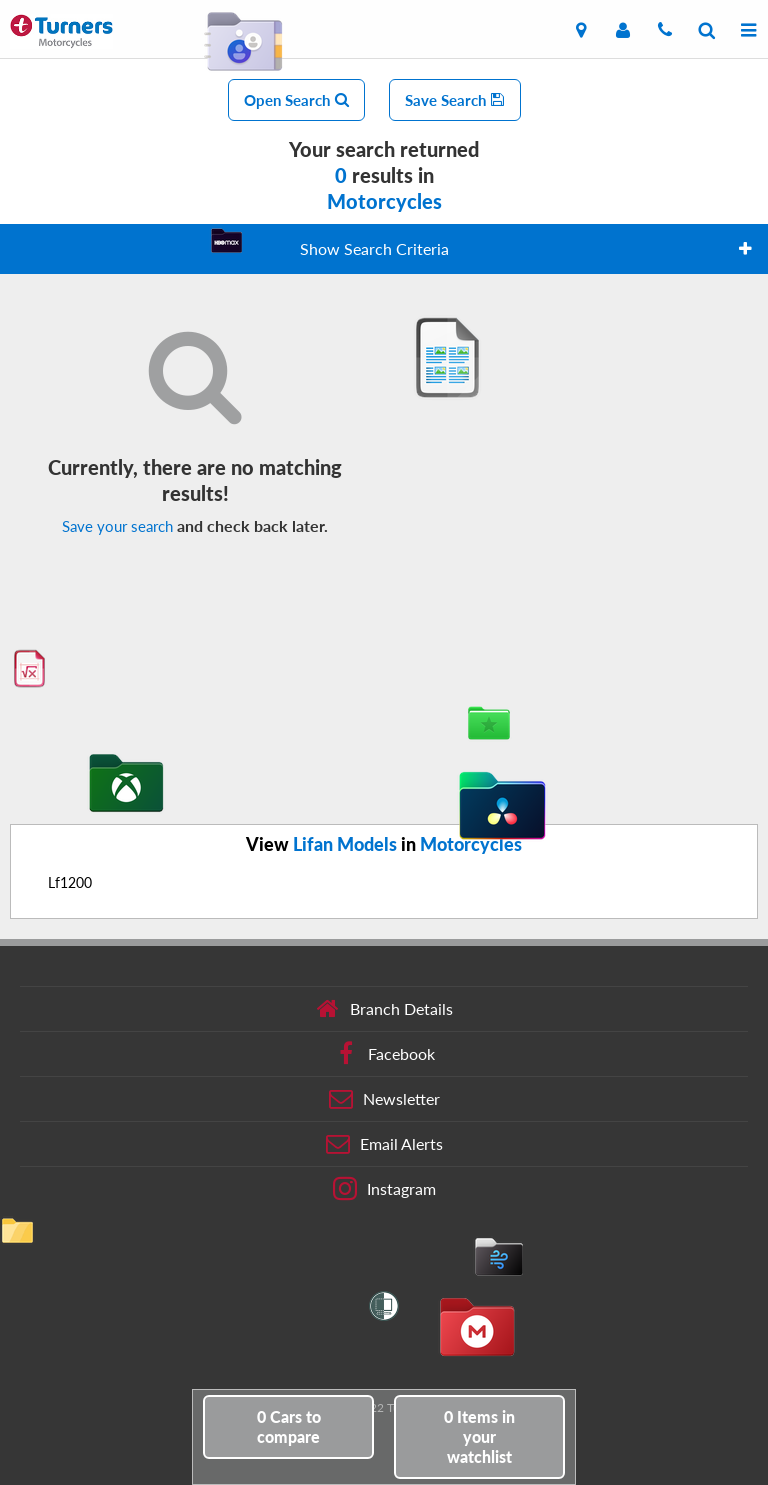 Image resolution: width=768 pixels, height=1485 pixels. What do you see at coordinates (502, 808) in the screenshot?
I see `open davinci resolve project files folder` at bounding box center [502, 808].